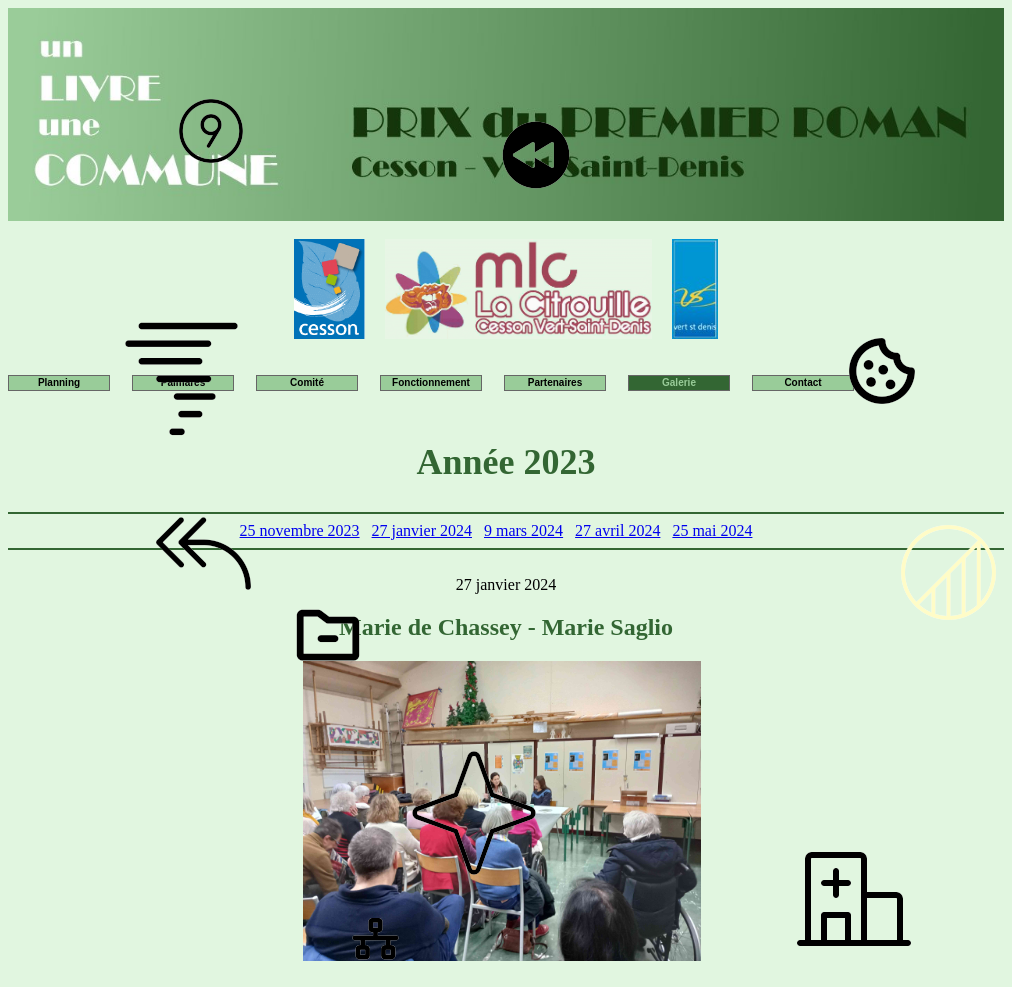  What do you see at coordinates (375, 939) in the screenshot?
I see `view network connections` at bounding box center [375, 939].